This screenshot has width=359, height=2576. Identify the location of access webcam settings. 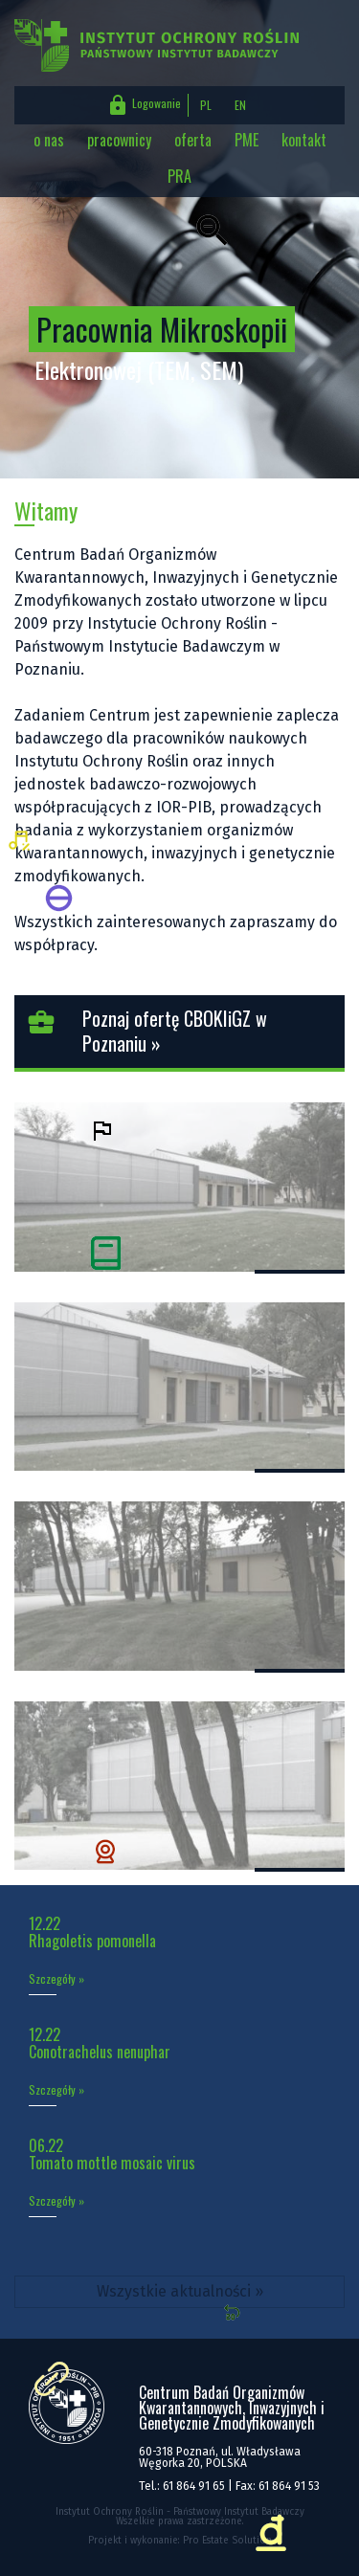
(105, 1852).